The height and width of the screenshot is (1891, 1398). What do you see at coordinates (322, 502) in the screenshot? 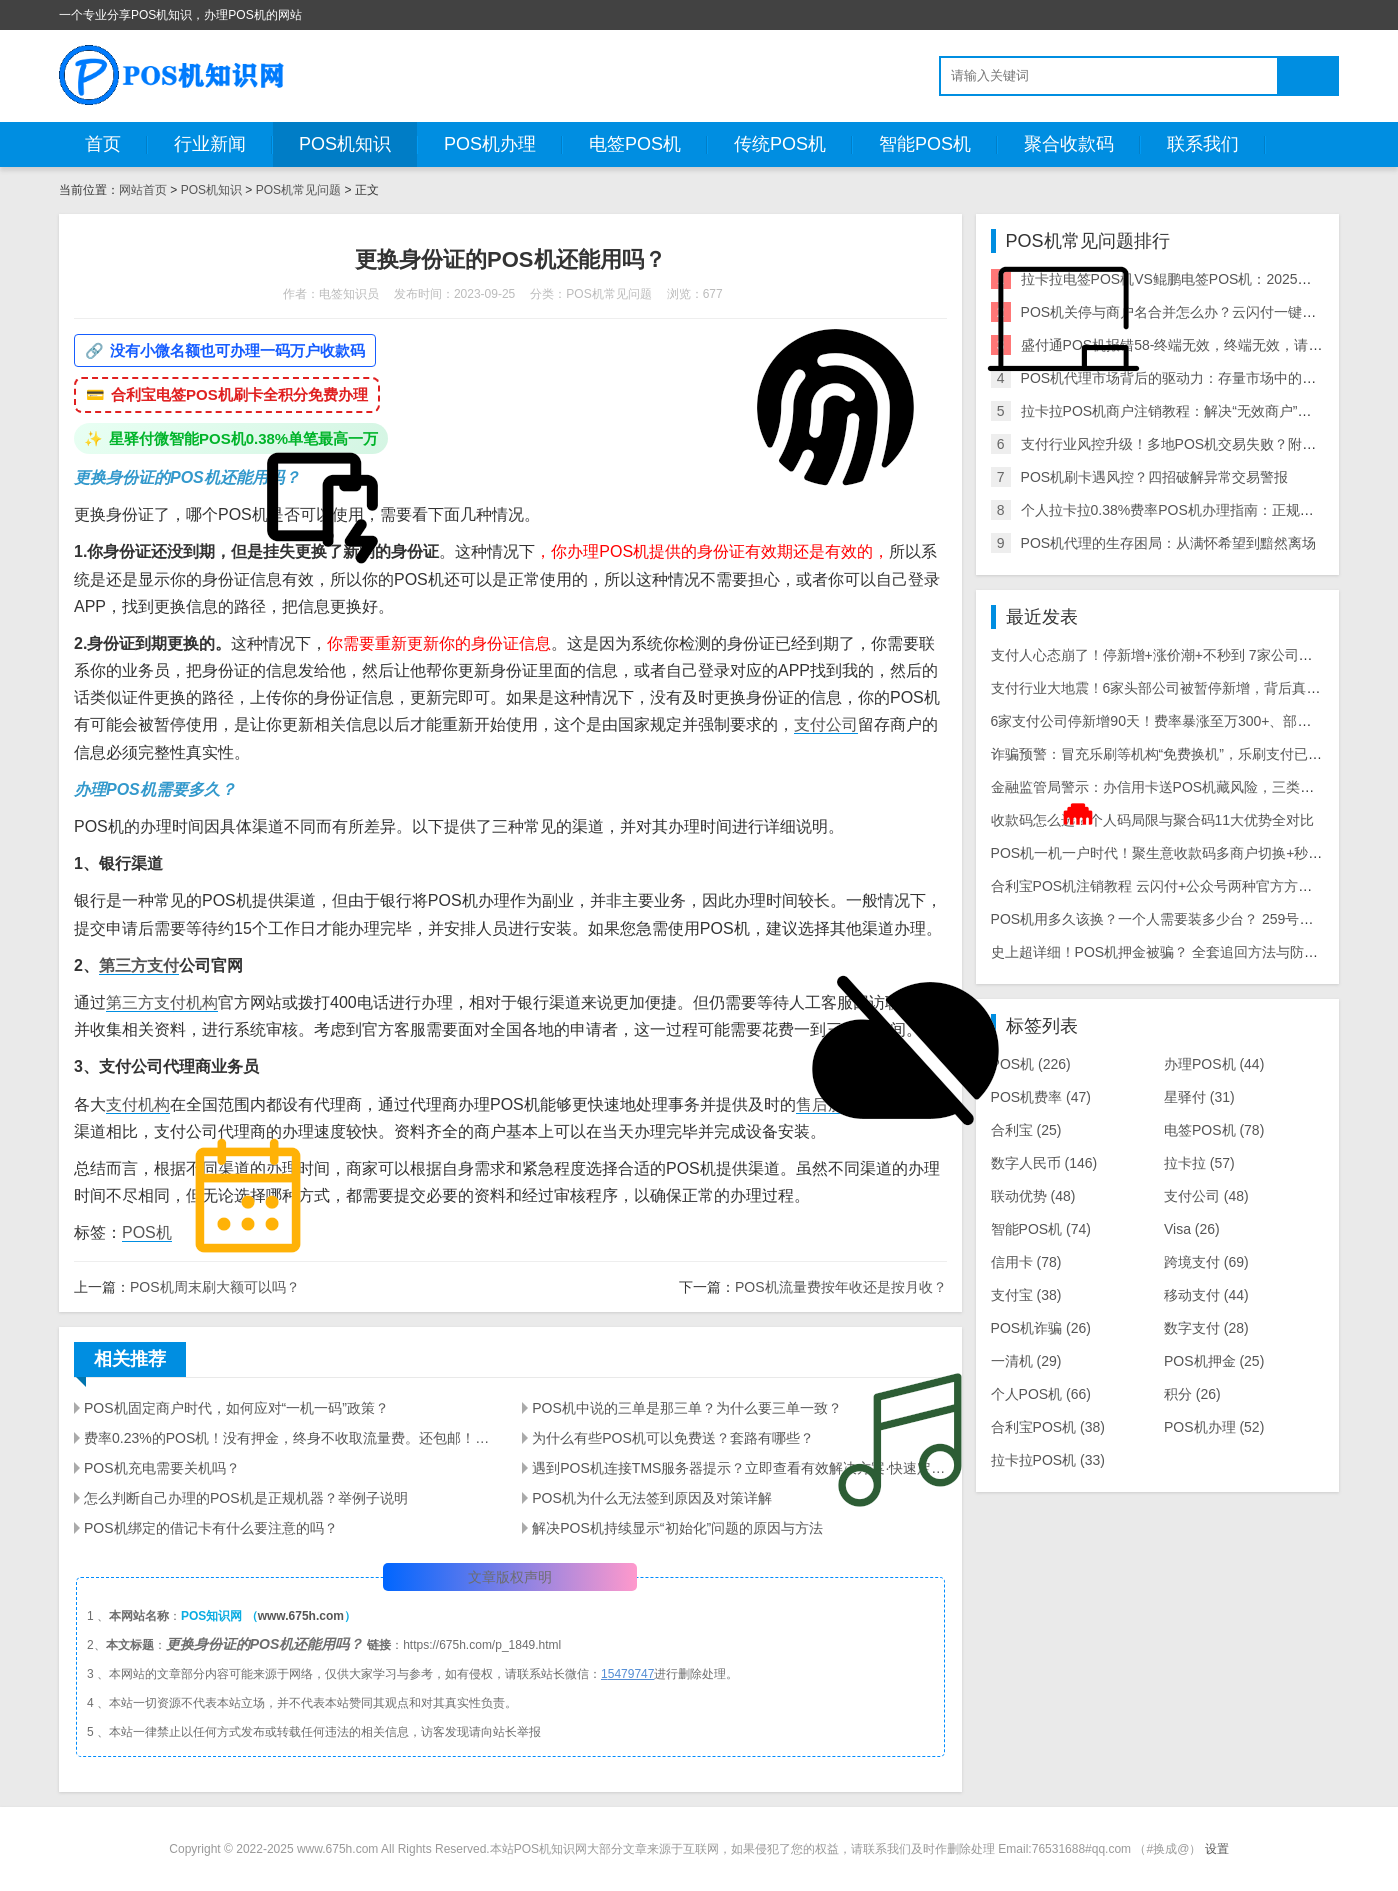
I see `device charging or power status` at bounding box center [322, 502].